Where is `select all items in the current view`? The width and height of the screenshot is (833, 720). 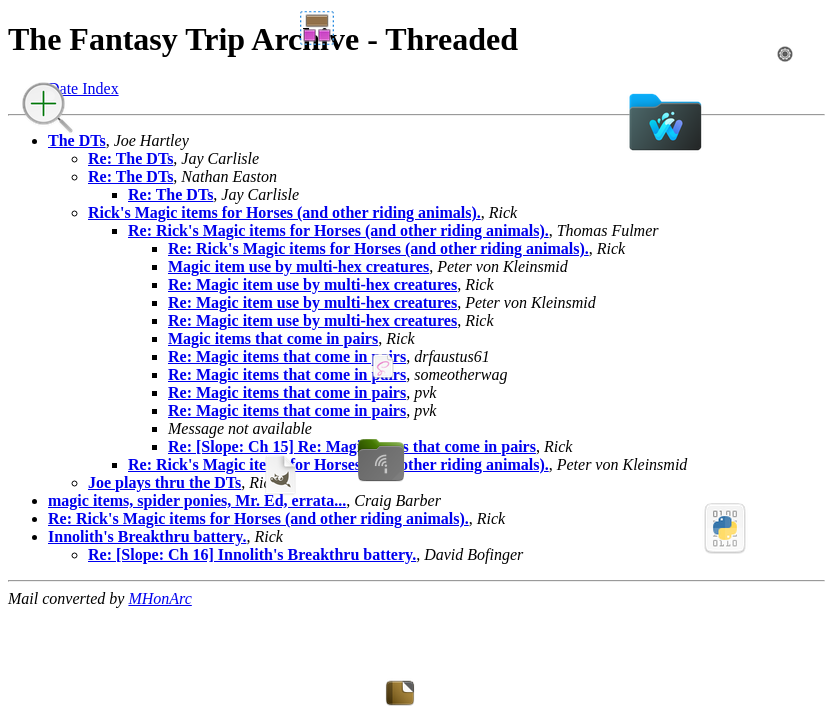 select all items in the current view is located at coordinates (317, 28).